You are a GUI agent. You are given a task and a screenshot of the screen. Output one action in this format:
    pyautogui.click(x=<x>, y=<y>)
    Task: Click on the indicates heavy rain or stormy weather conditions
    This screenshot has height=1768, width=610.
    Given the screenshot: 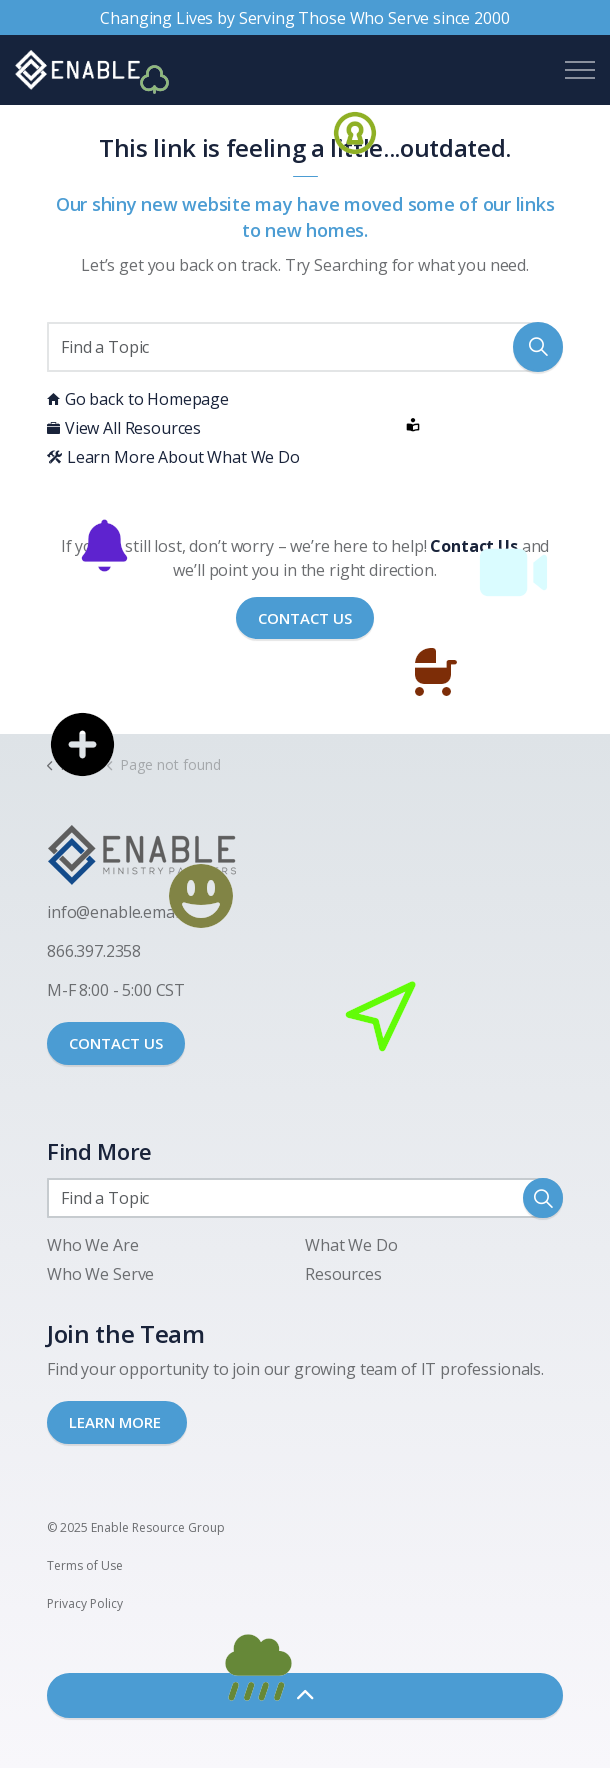 What is the action you would take?
    pyautogui.click(x=258, y=1667)
    